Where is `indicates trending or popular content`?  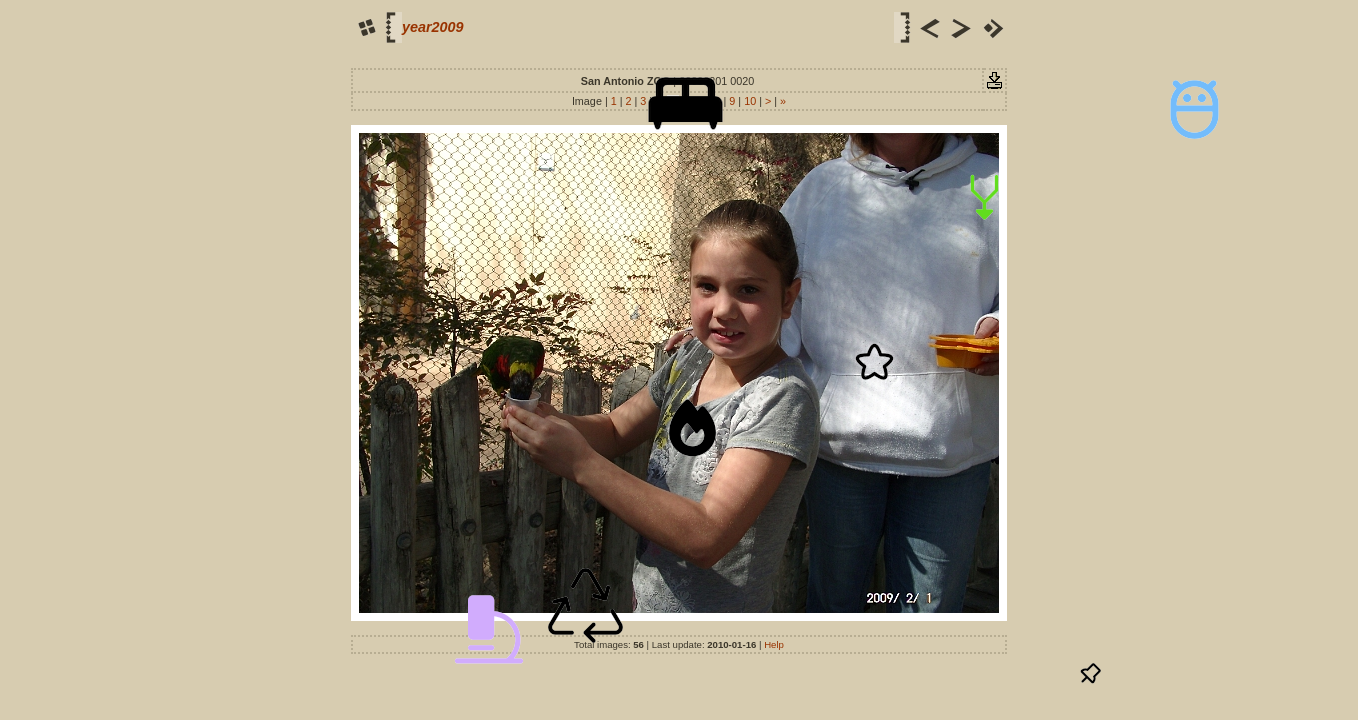
indicates trending or popular content is located at coordinates (692, 429).